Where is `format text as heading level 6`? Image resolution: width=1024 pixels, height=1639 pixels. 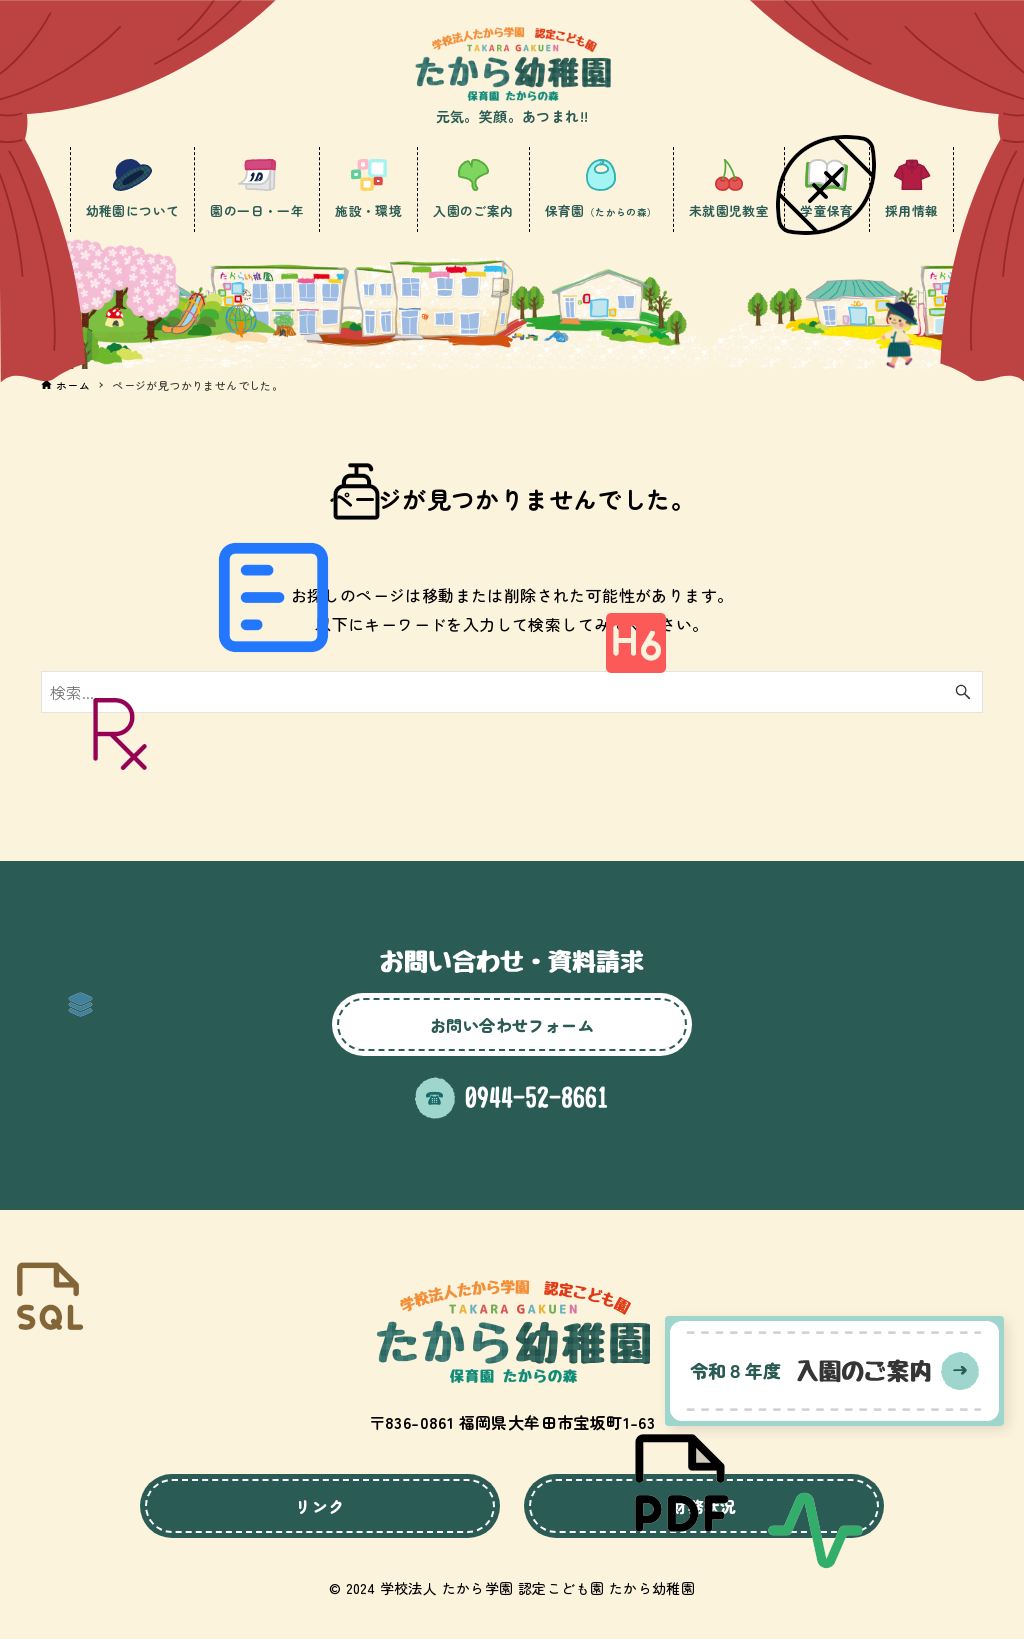 format text as heading level 6 is located at coordinates (636, 643).